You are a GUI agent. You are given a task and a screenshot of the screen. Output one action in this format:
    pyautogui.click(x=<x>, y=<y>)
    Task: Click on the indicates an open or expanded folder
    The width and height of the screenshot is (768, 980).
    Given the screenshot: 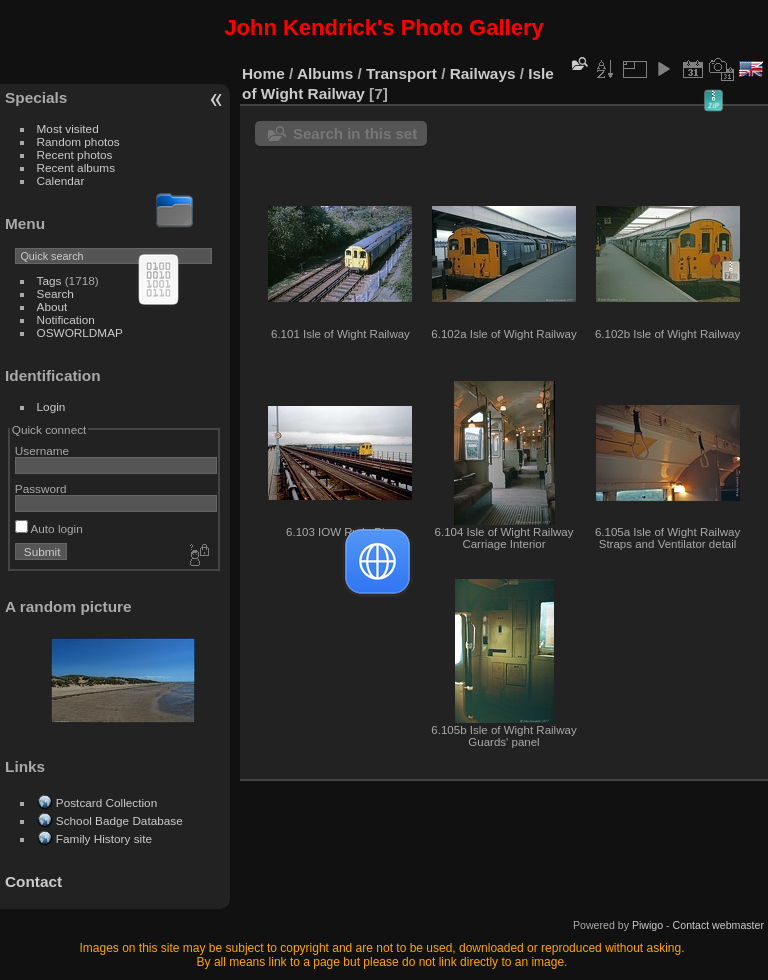 What is the action you would take?
    pyautogui.click(x=174, y=209)
    